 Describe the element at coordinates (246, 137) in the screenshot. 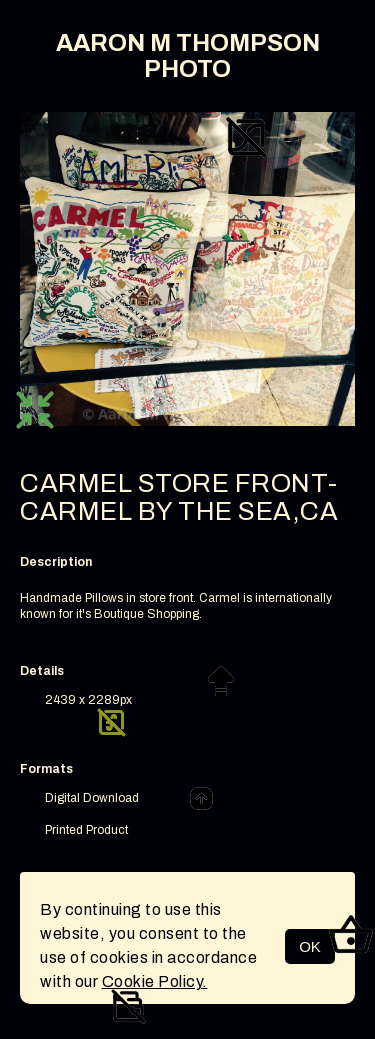

I see `disable contrast adjustment` at that location.